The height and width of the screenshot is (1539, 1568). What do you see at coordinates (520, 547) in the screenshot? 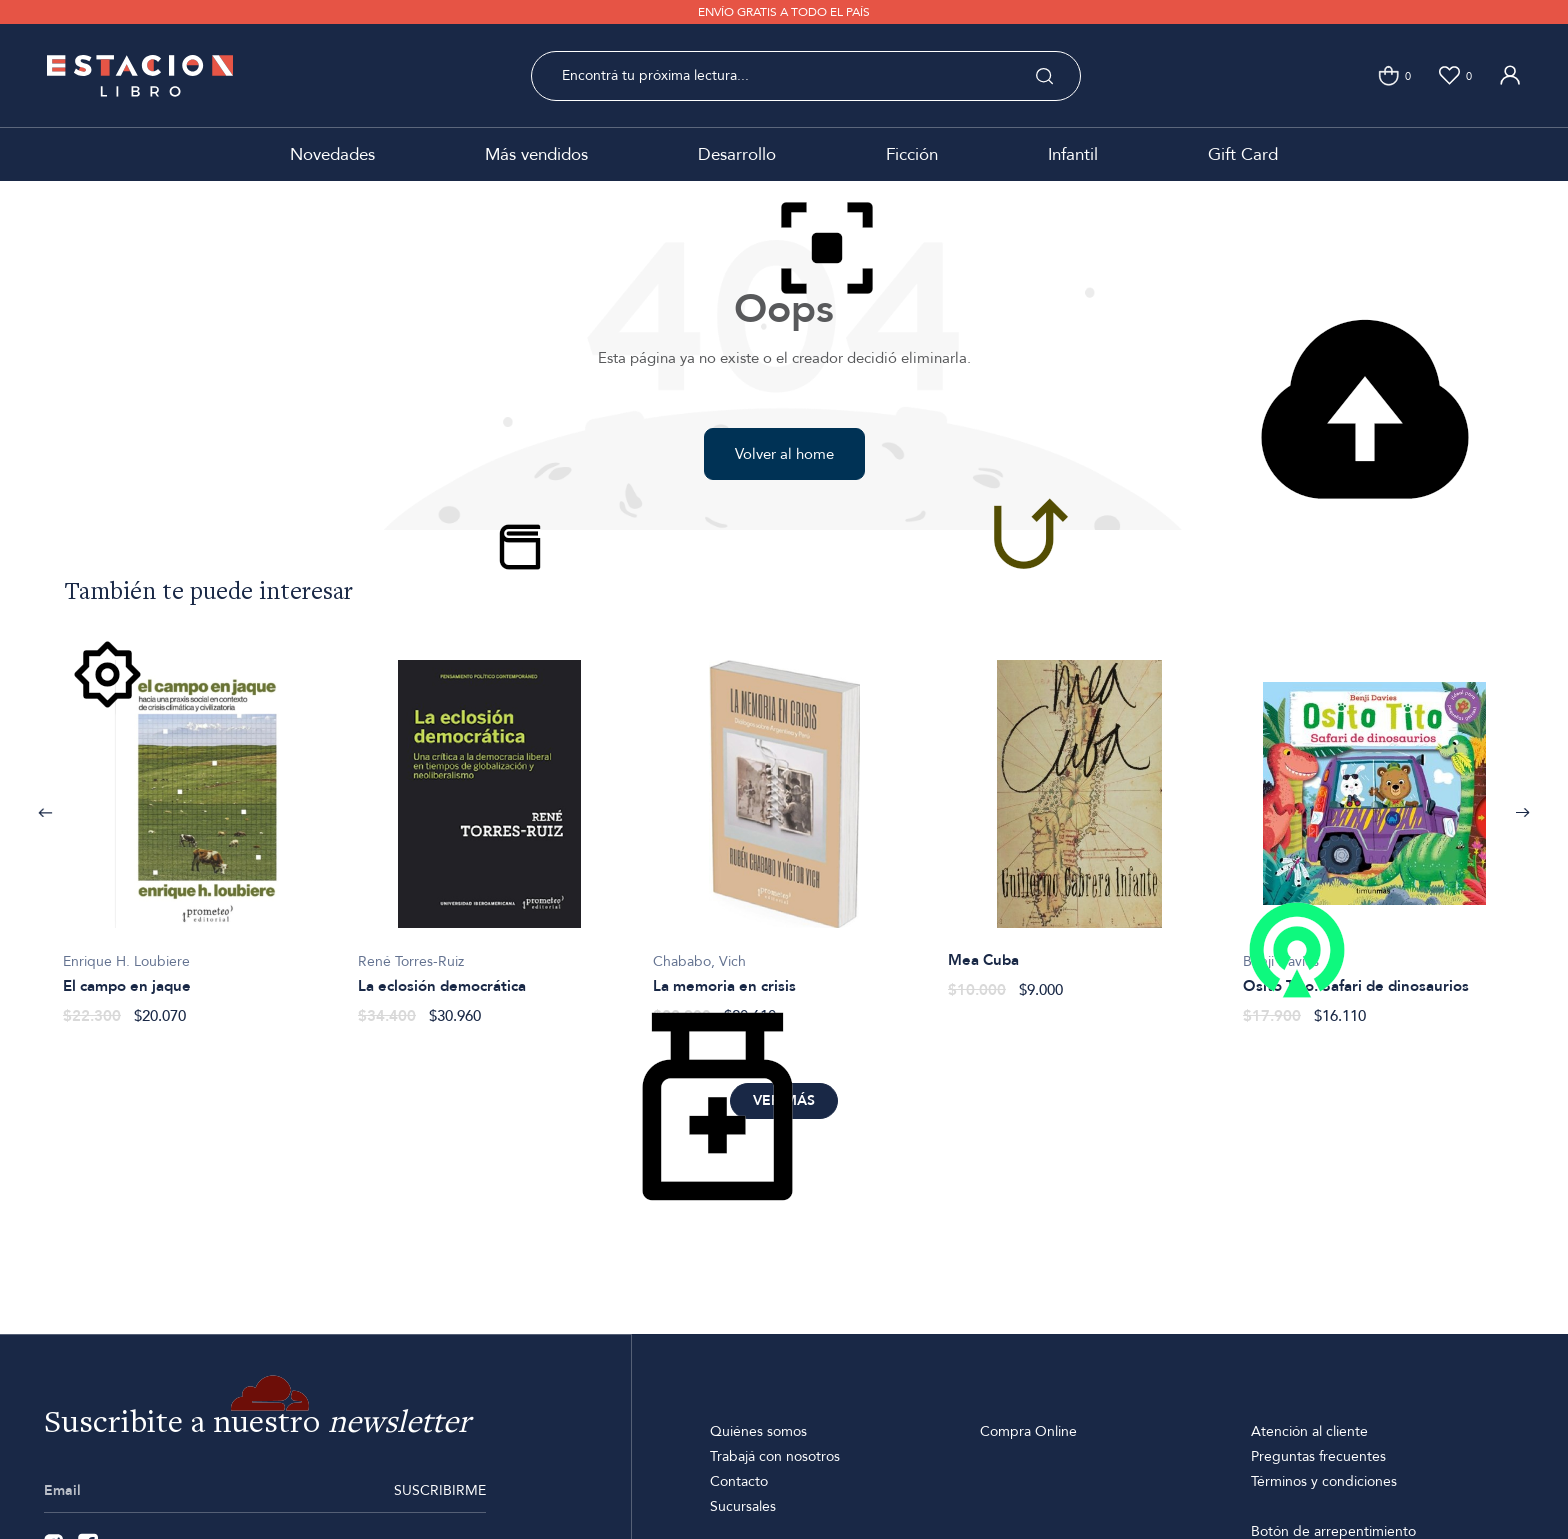
I see `open library or book collection` at bounding box center [520, 547].